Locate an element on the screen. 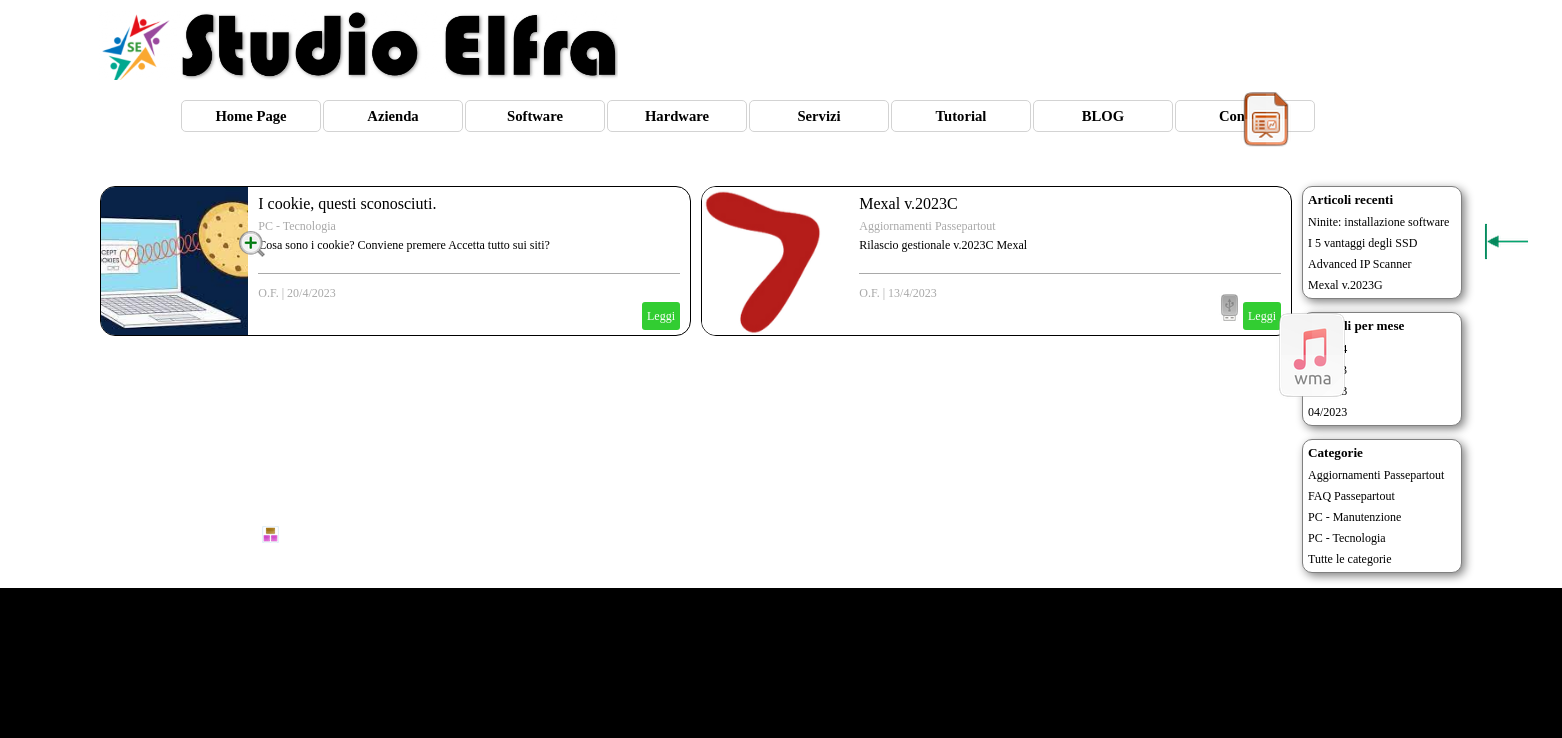 Image resolution: width=1562 pixels, height=738 pixels. access connected USB drive is located at coordinates (1229, 307).